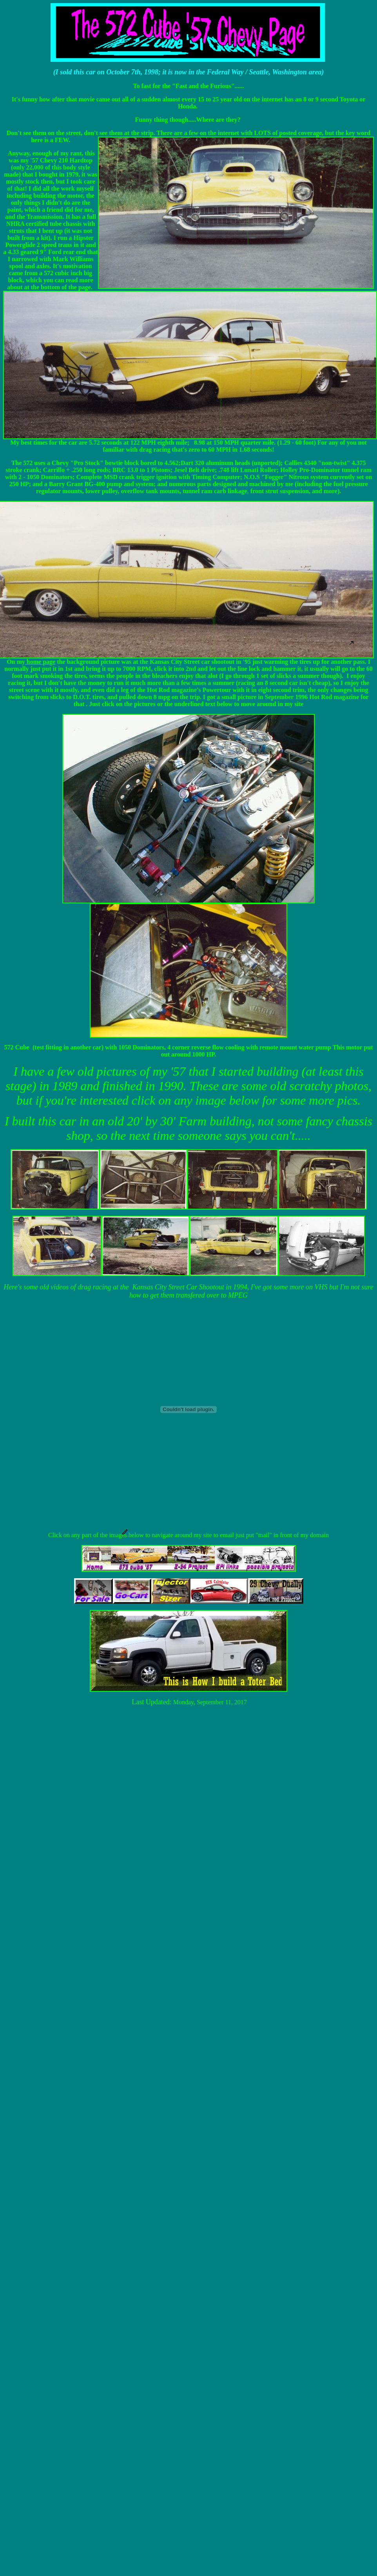 This screenshot has width=377, height=2576. What do you see at coordinates (125, 1533) in the screenshot?
I see `edit or change border color` at bounding box center [125, 1533].